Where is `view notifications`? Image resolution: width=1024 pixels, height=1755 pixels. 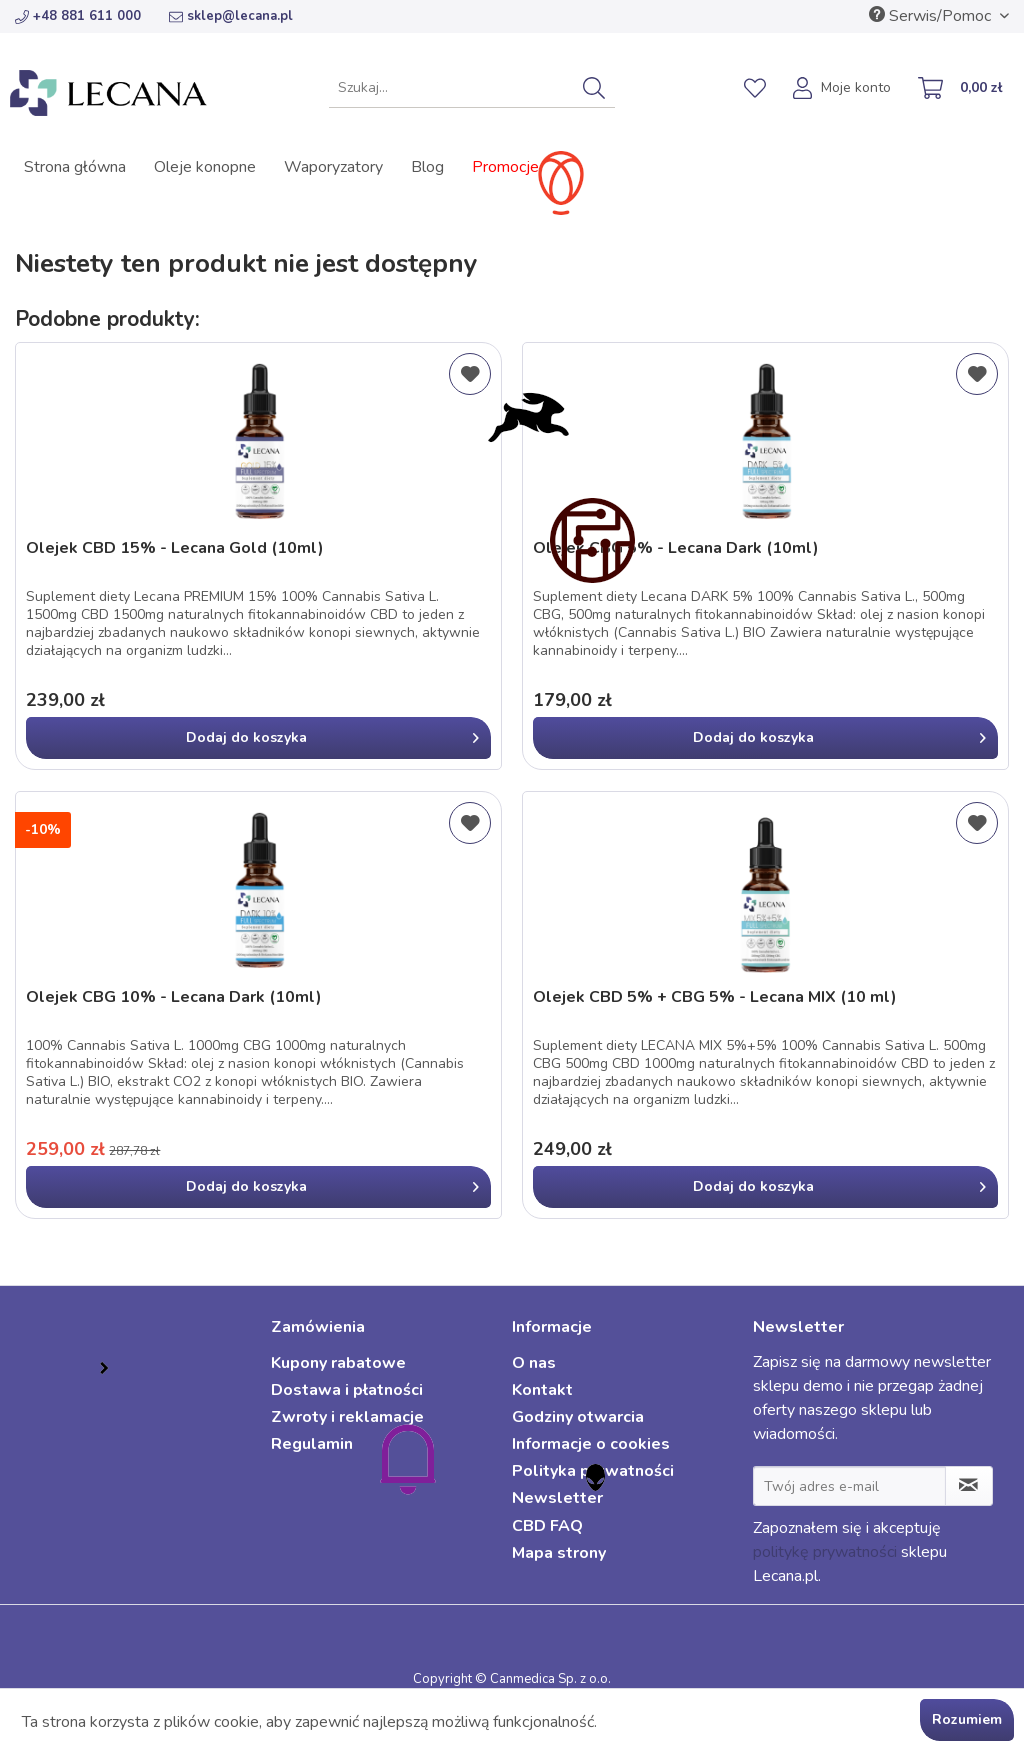 view notifications is located at coordinates (408, 1457).